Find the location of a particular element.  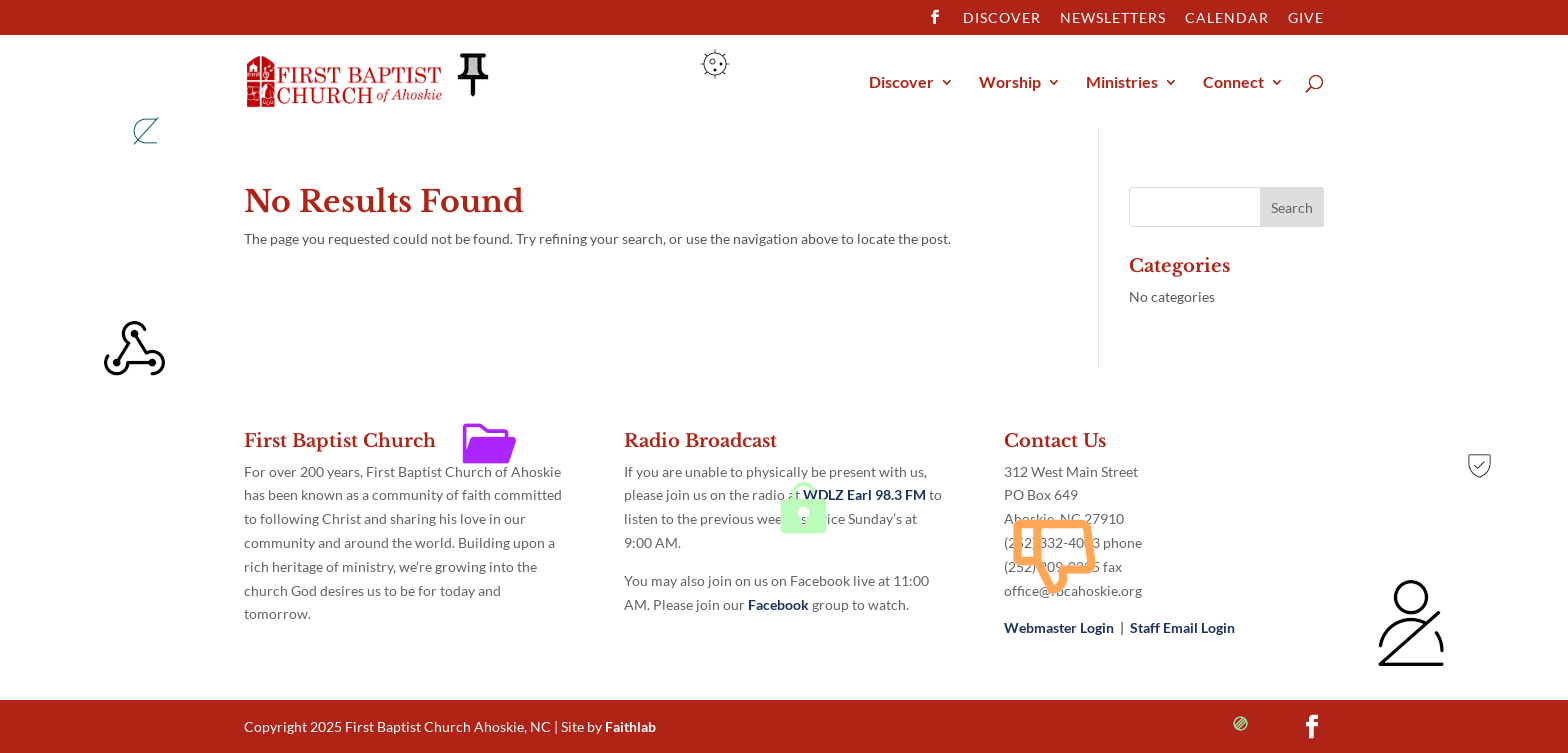

fasten seatbelt reminder is located at coordinates (1411, 623).